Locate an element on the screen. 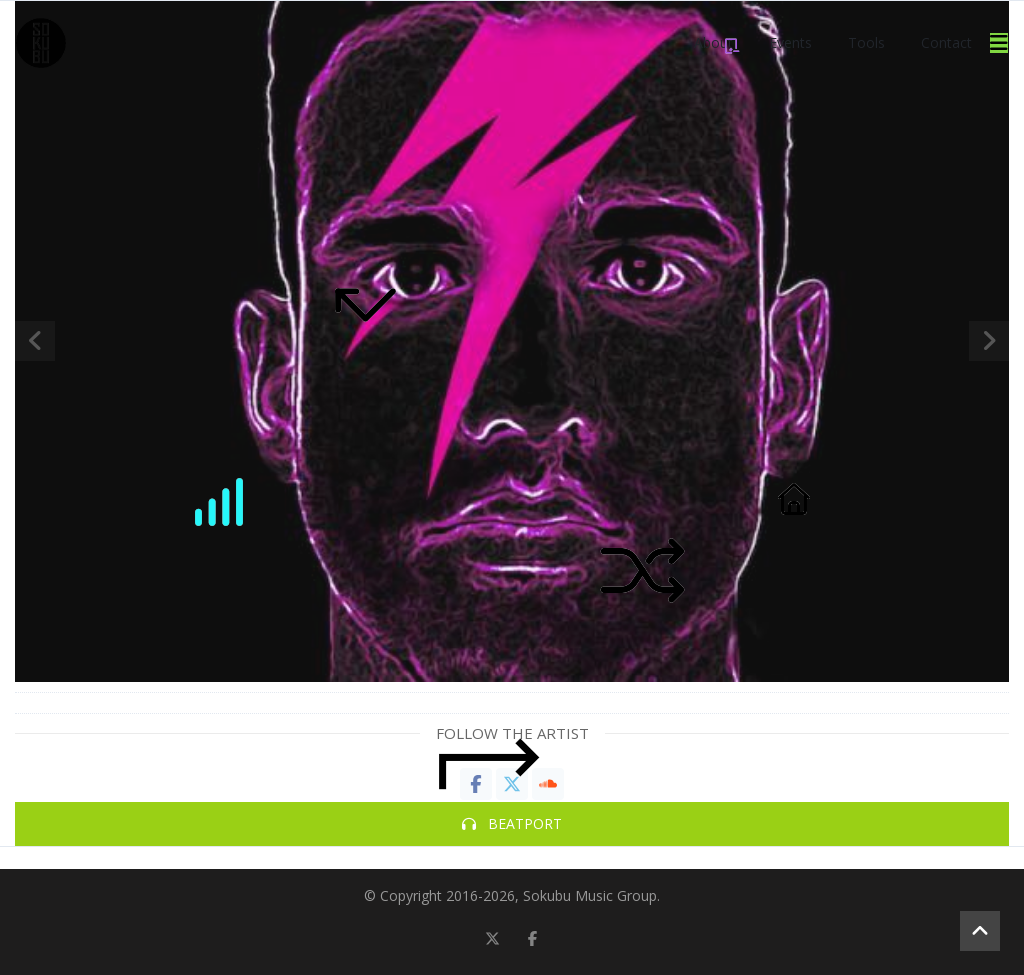  shuffle playlist or queue order is located at coordinates (642, 570).